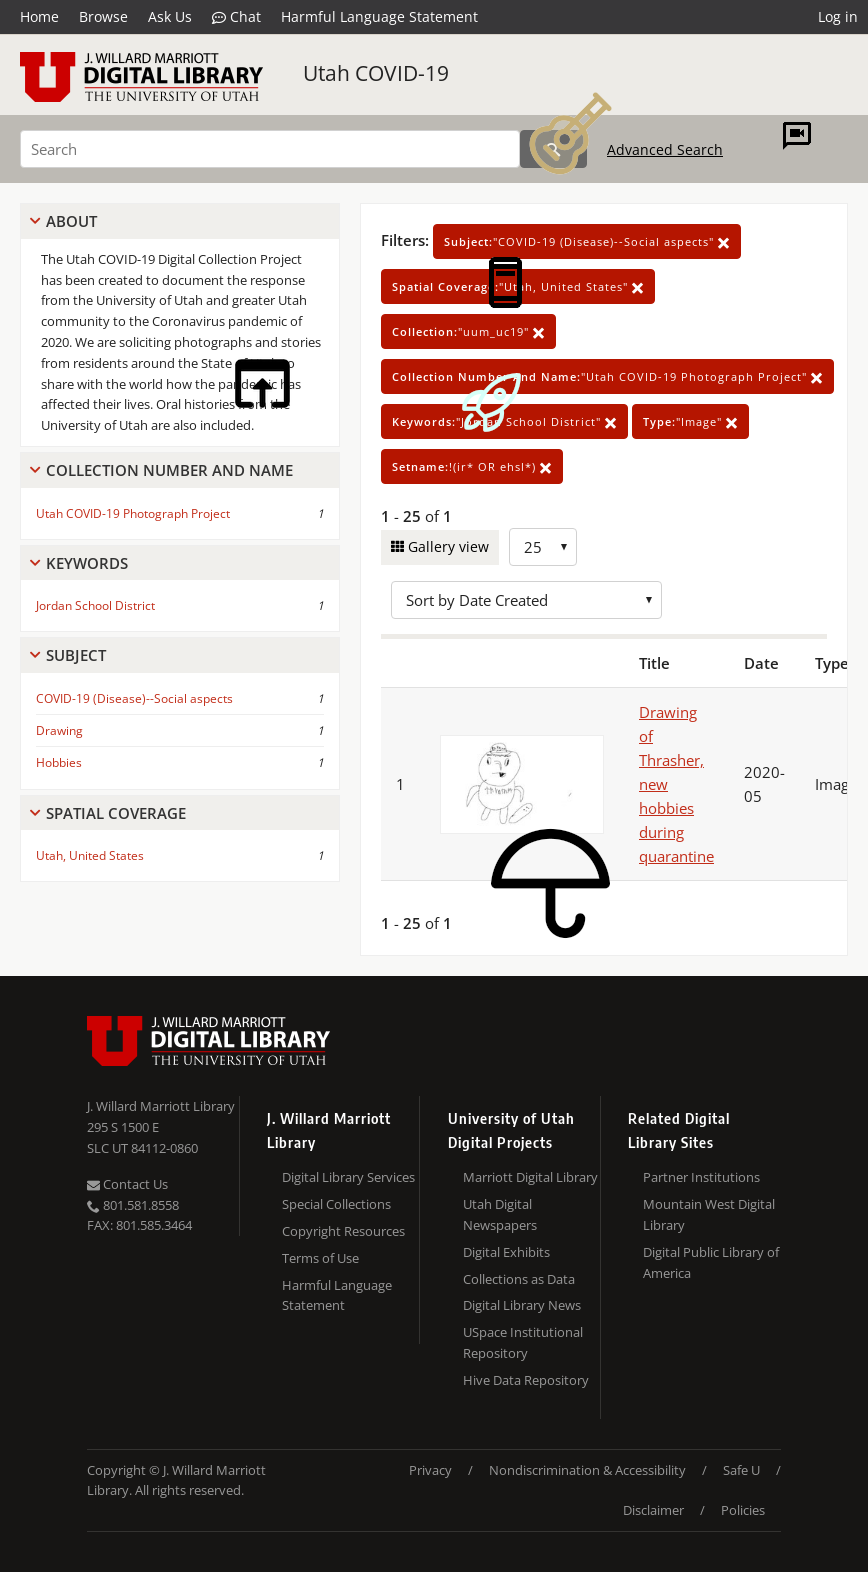  I want to click on launch or deploy a project, so click(491, 402).